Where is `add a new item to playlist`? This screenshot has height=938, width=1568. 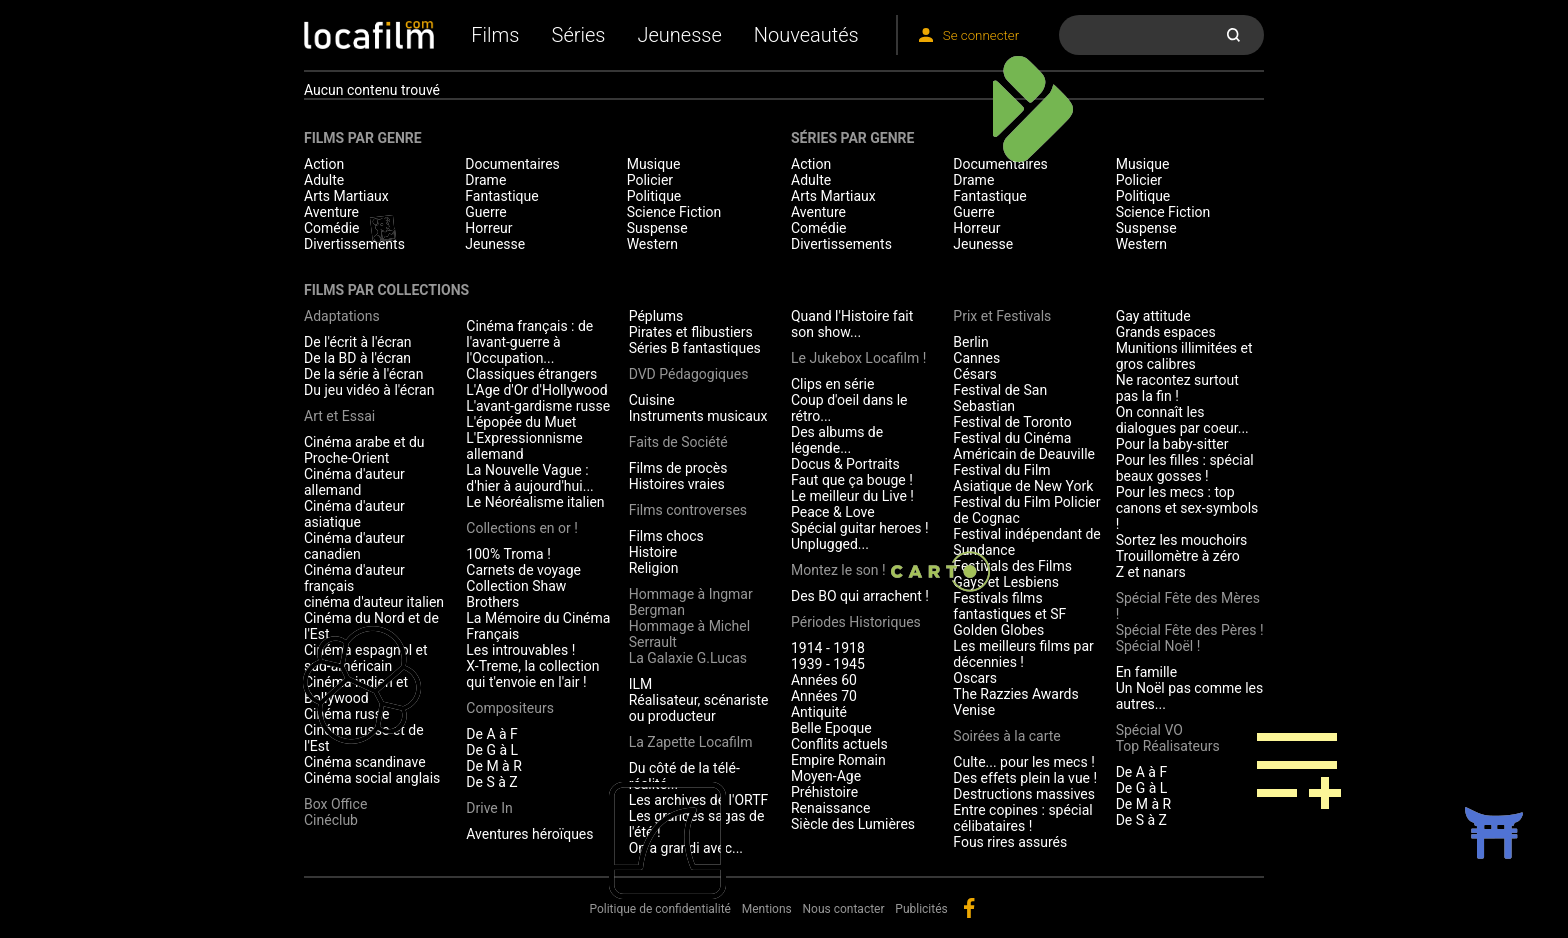 add a new item to playlist is located at coordinates (1297, 765).